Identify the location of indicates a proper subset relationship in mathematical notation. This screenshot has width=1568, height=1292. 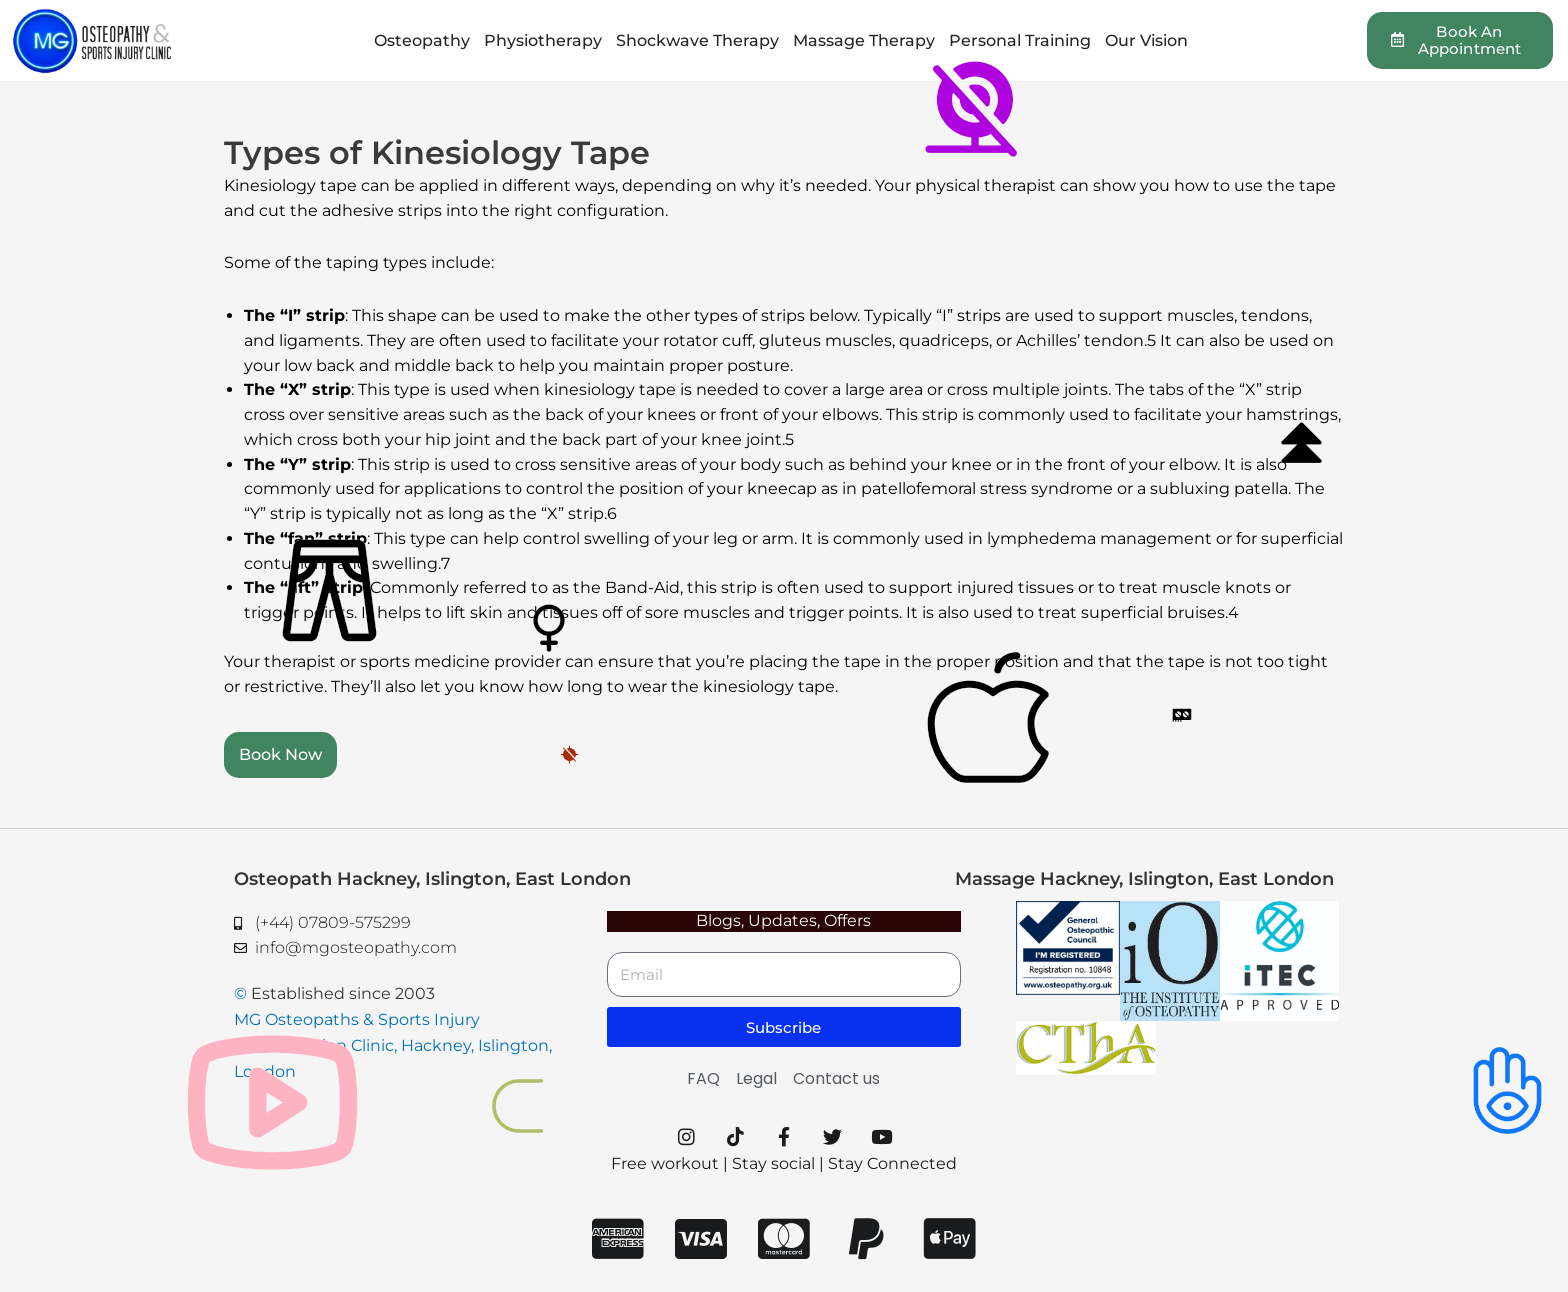
(519, 1106).